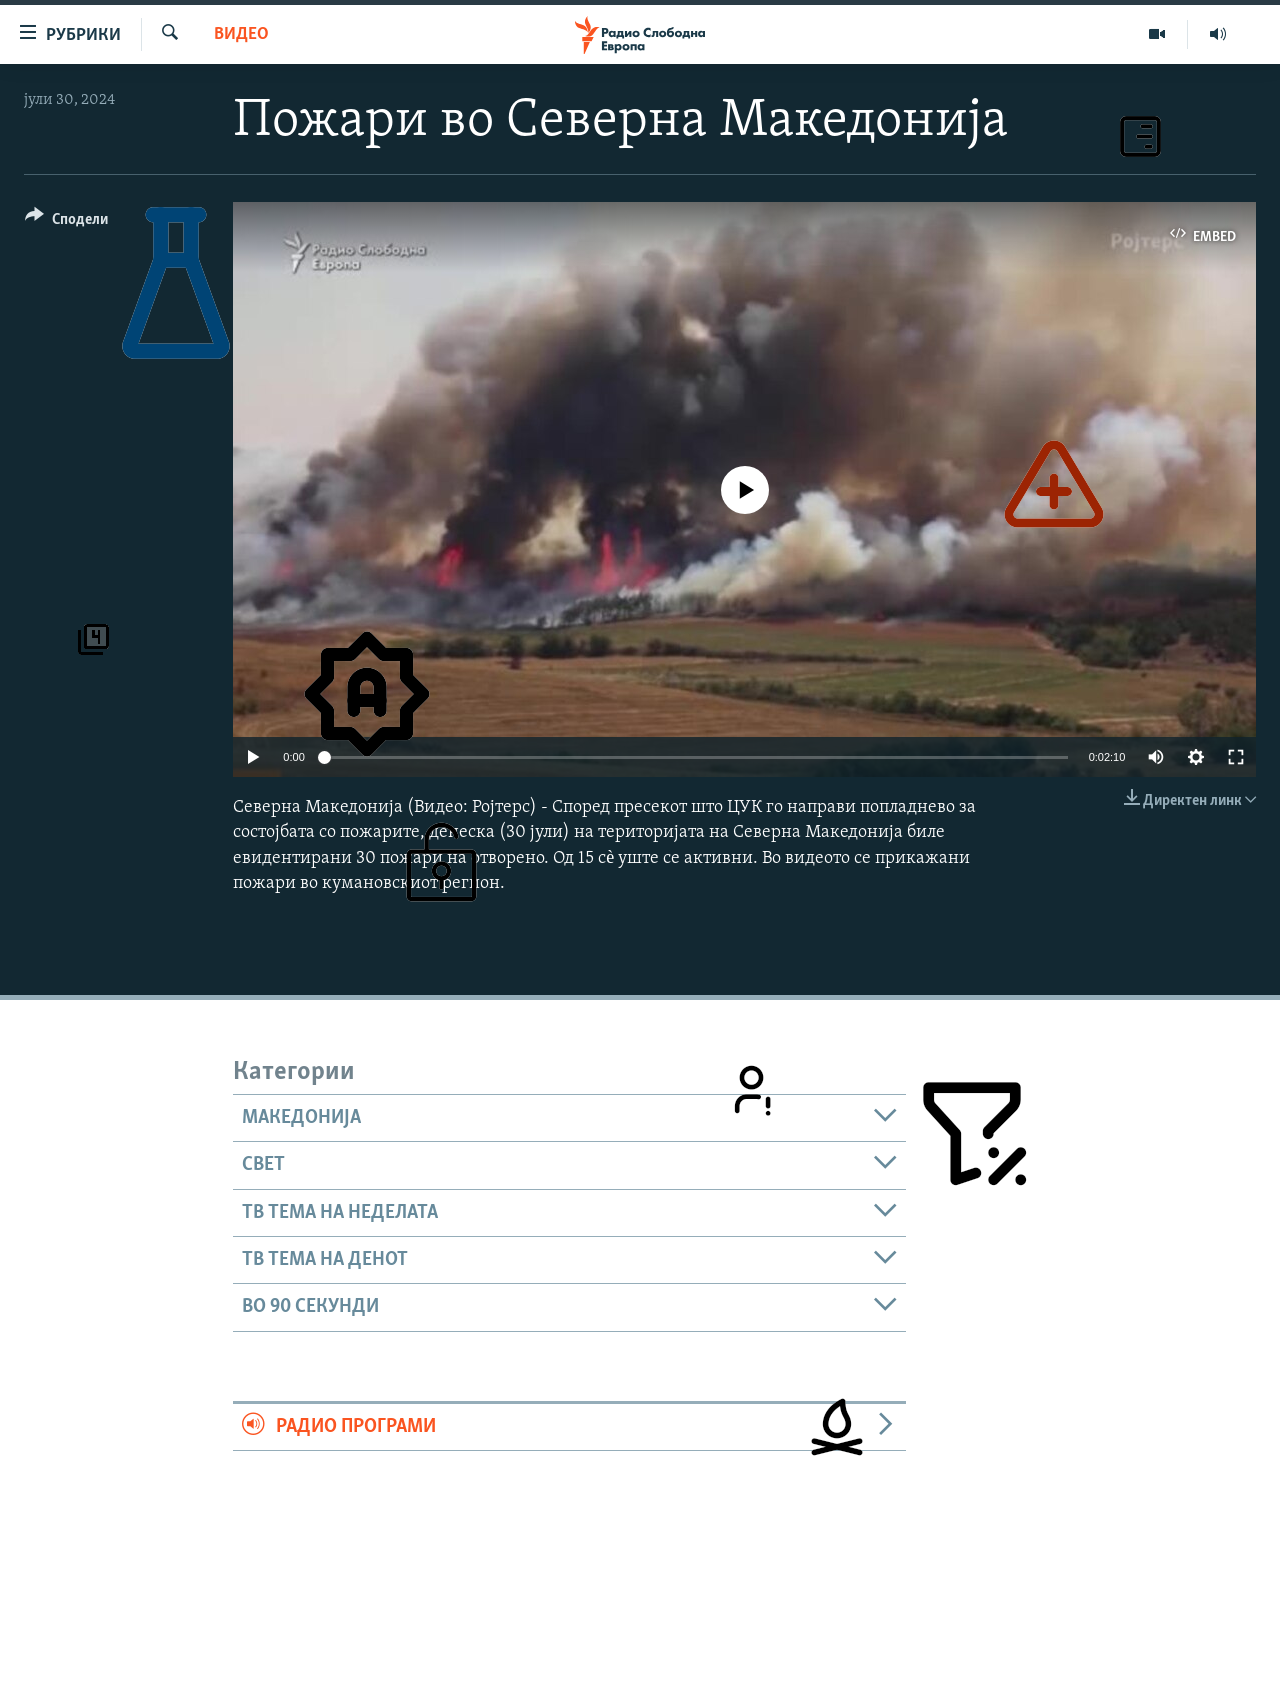 Image resolution: width=1280 pixels, height=1698 pixels. What do you see at coordinates (1054, 487) in the screenshot?
I see `add a new warning or alert` at bounding box center [1054, 487].